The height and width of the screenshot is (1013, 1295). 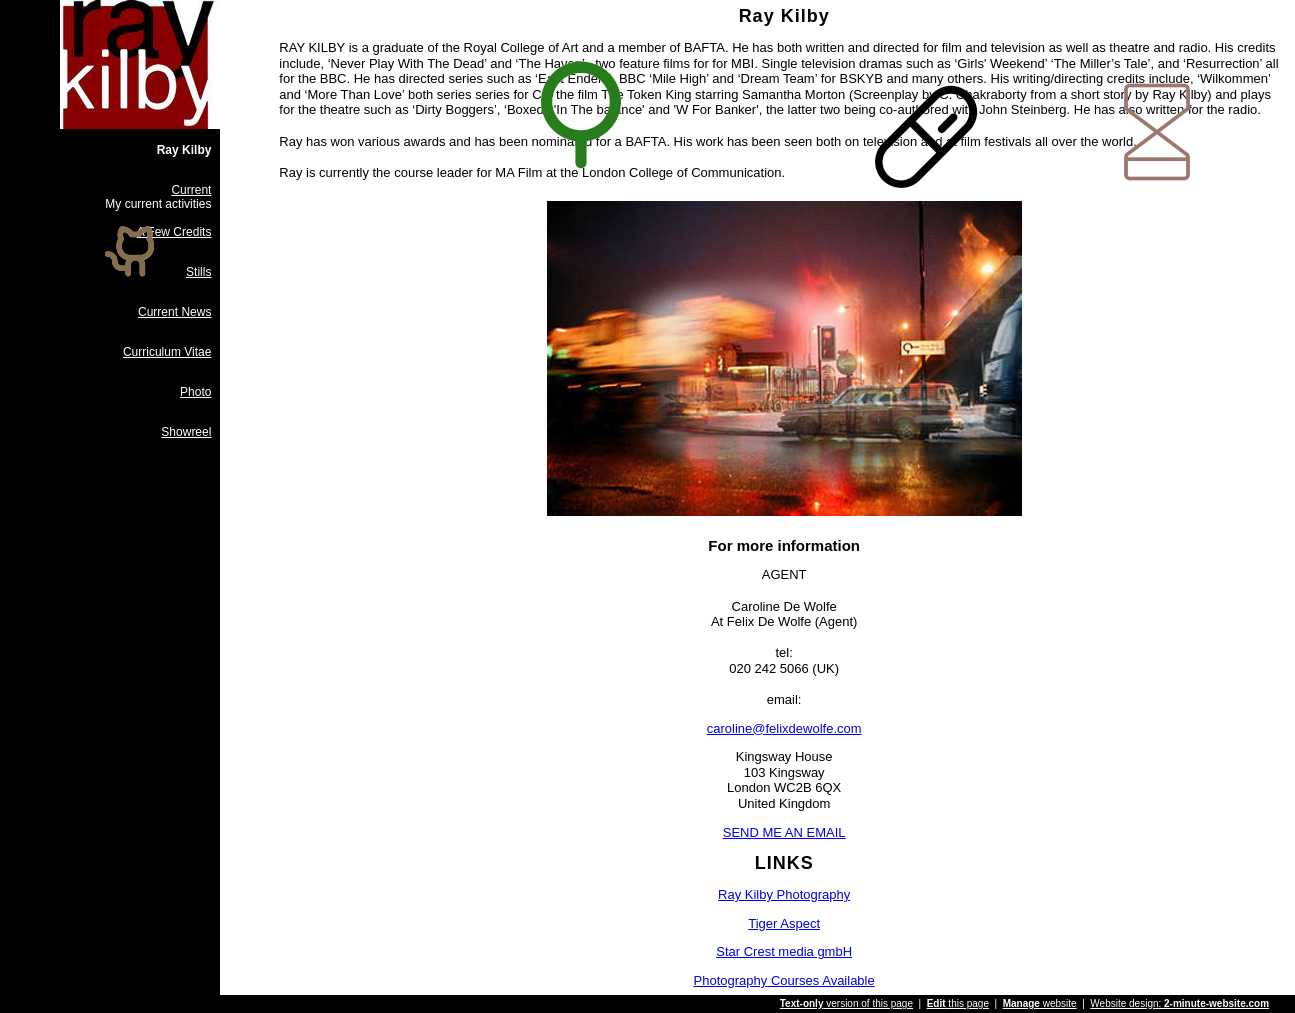 I want to click on select neuter or non-binary gender option, so click(x=581, y=113).